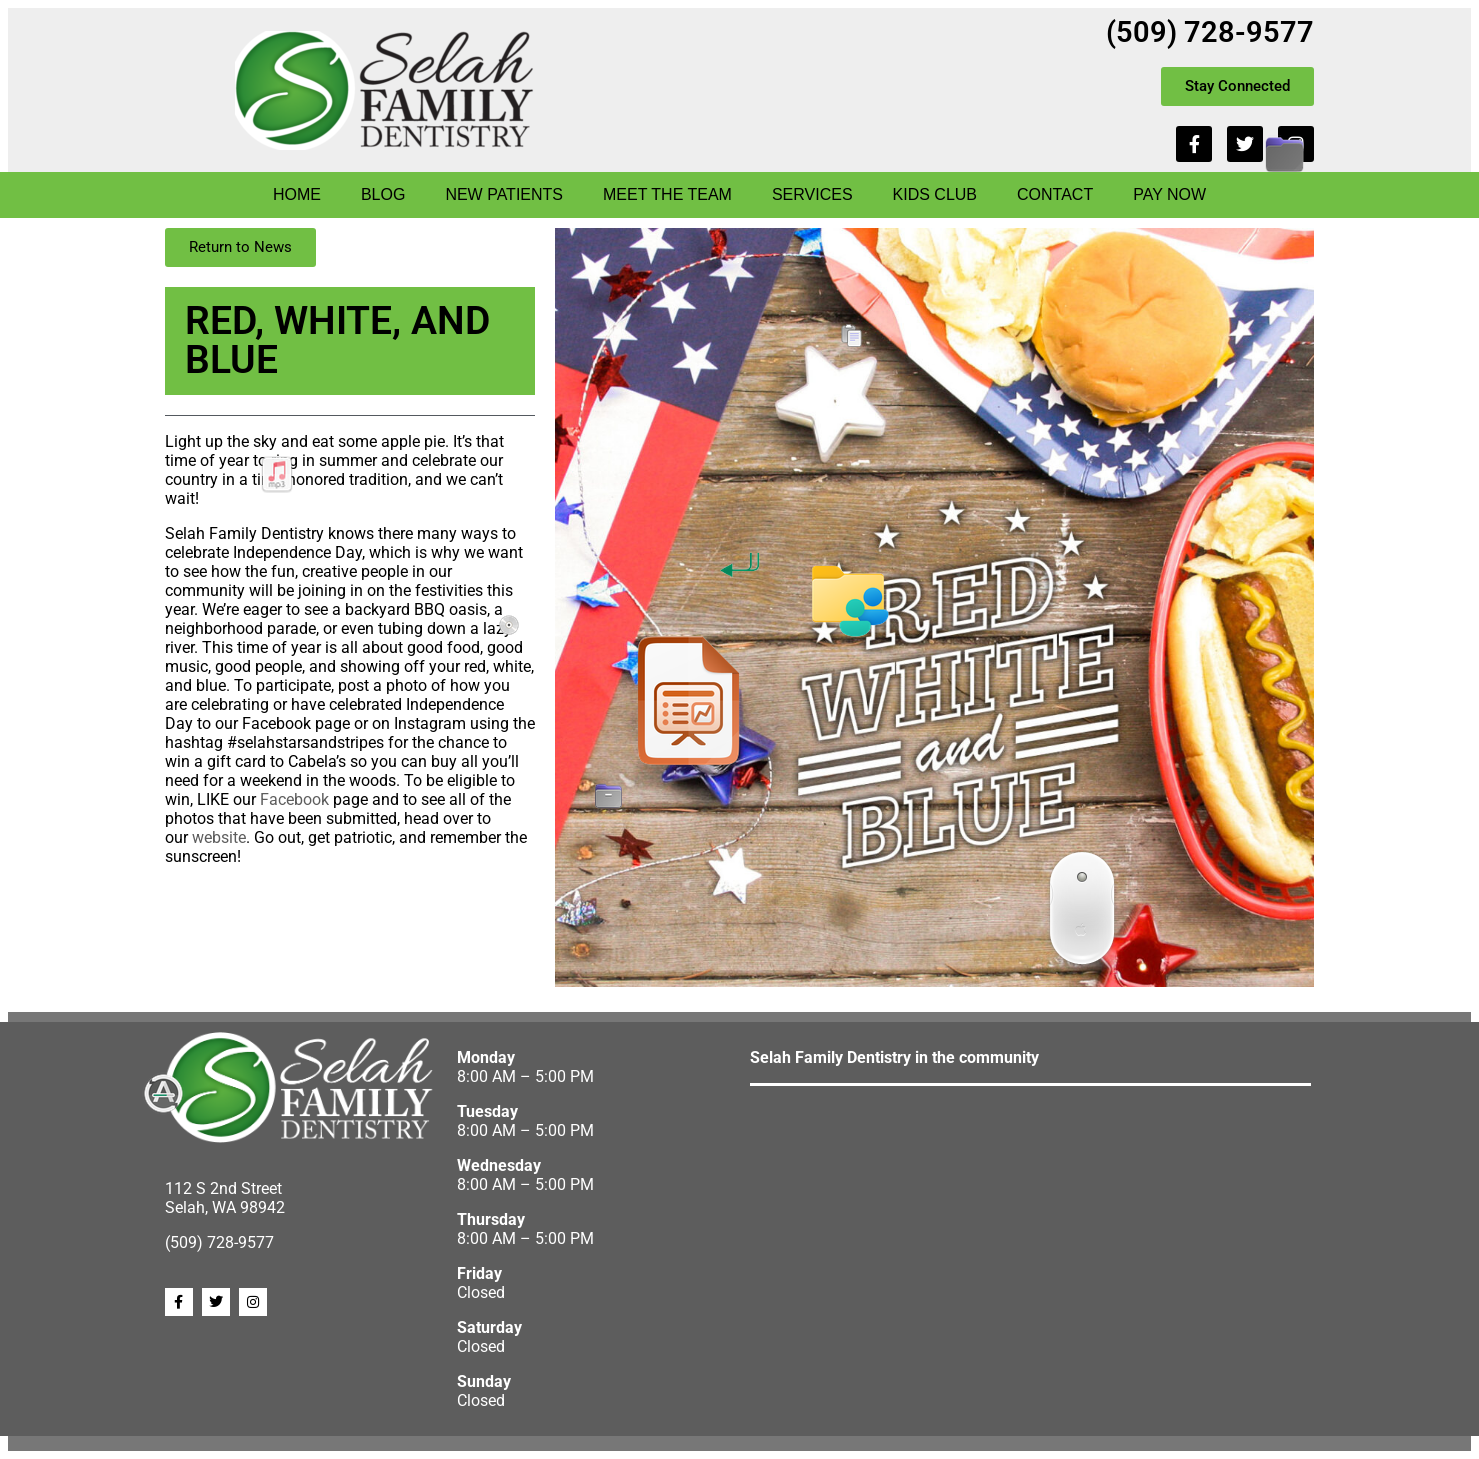 Image resolution: width=1479 pixels, height=1459 pixels. Describe the element at coordinates (277, 474) in the screenshot. I see `an mp3 audio file` at that location.